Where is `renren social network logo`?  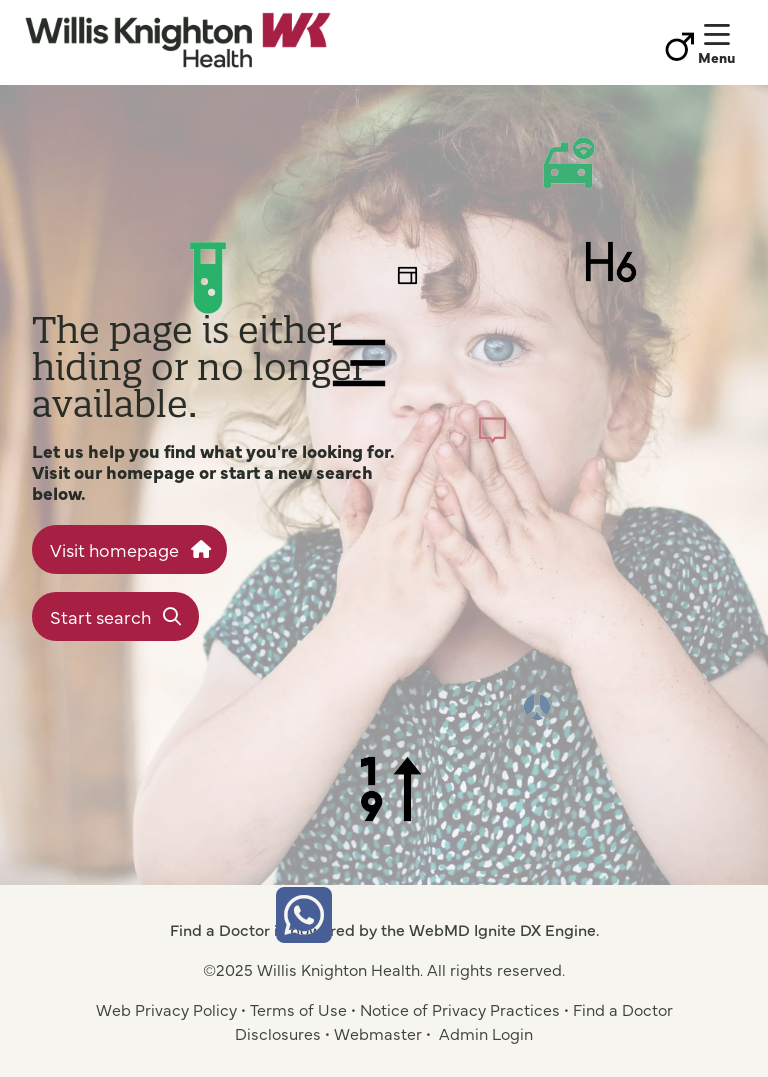 renren social network logo is located at coordinates (537, 707).